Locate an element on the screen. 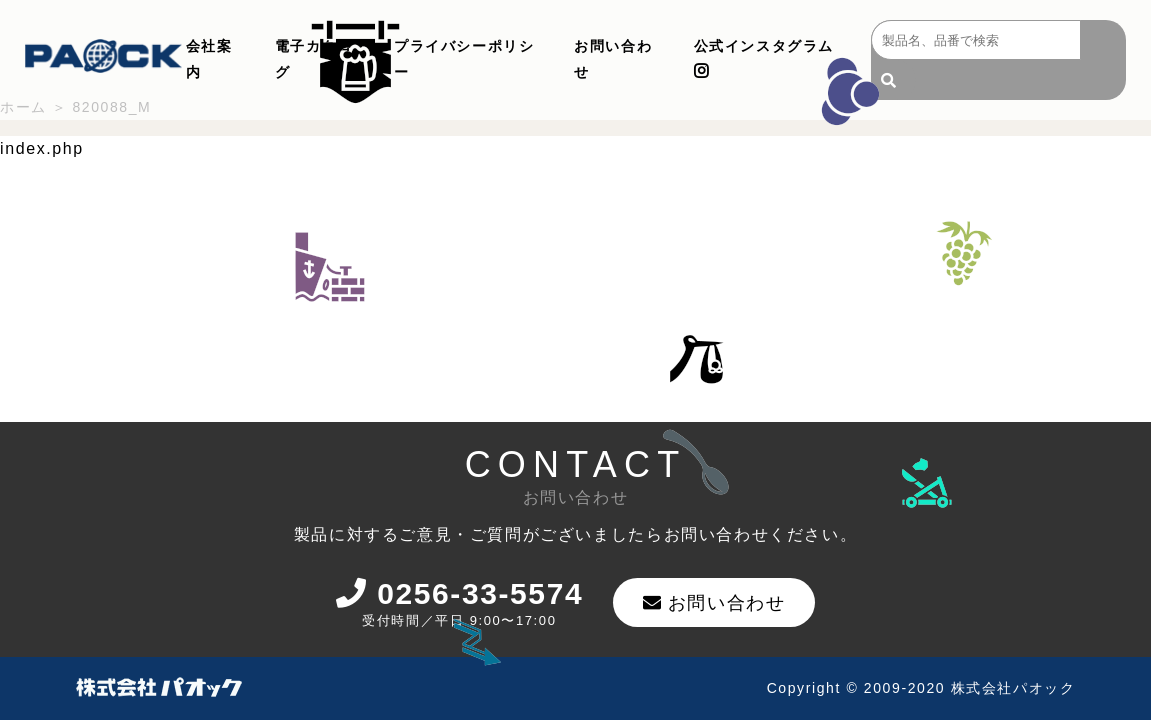 The width and height of the screenshot is (1151, 720). indicates a zigzag or multi-directional path is located at coordinates (477, 642).